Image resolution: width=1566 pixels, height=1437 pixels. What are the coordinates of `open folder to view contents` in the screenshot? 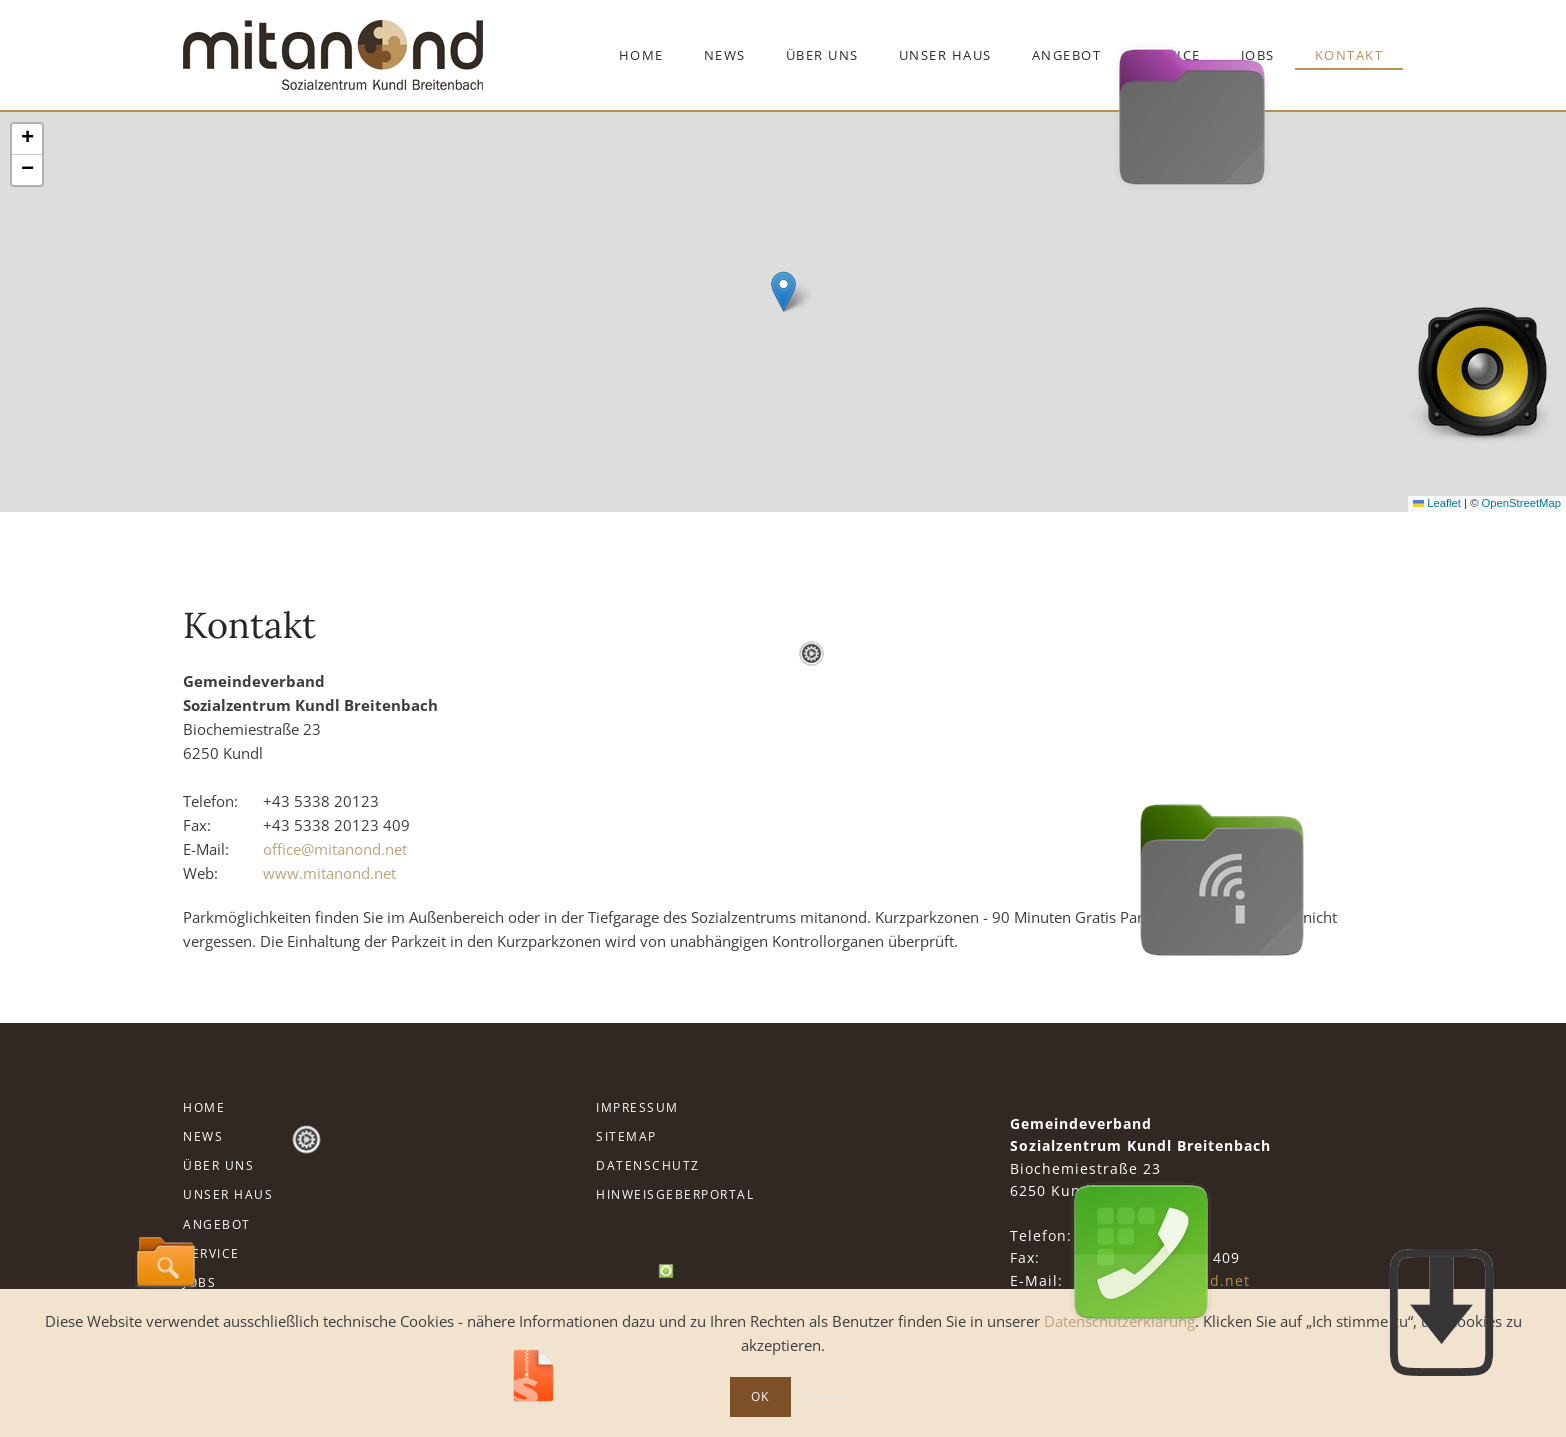 It's located at (1192, 117).